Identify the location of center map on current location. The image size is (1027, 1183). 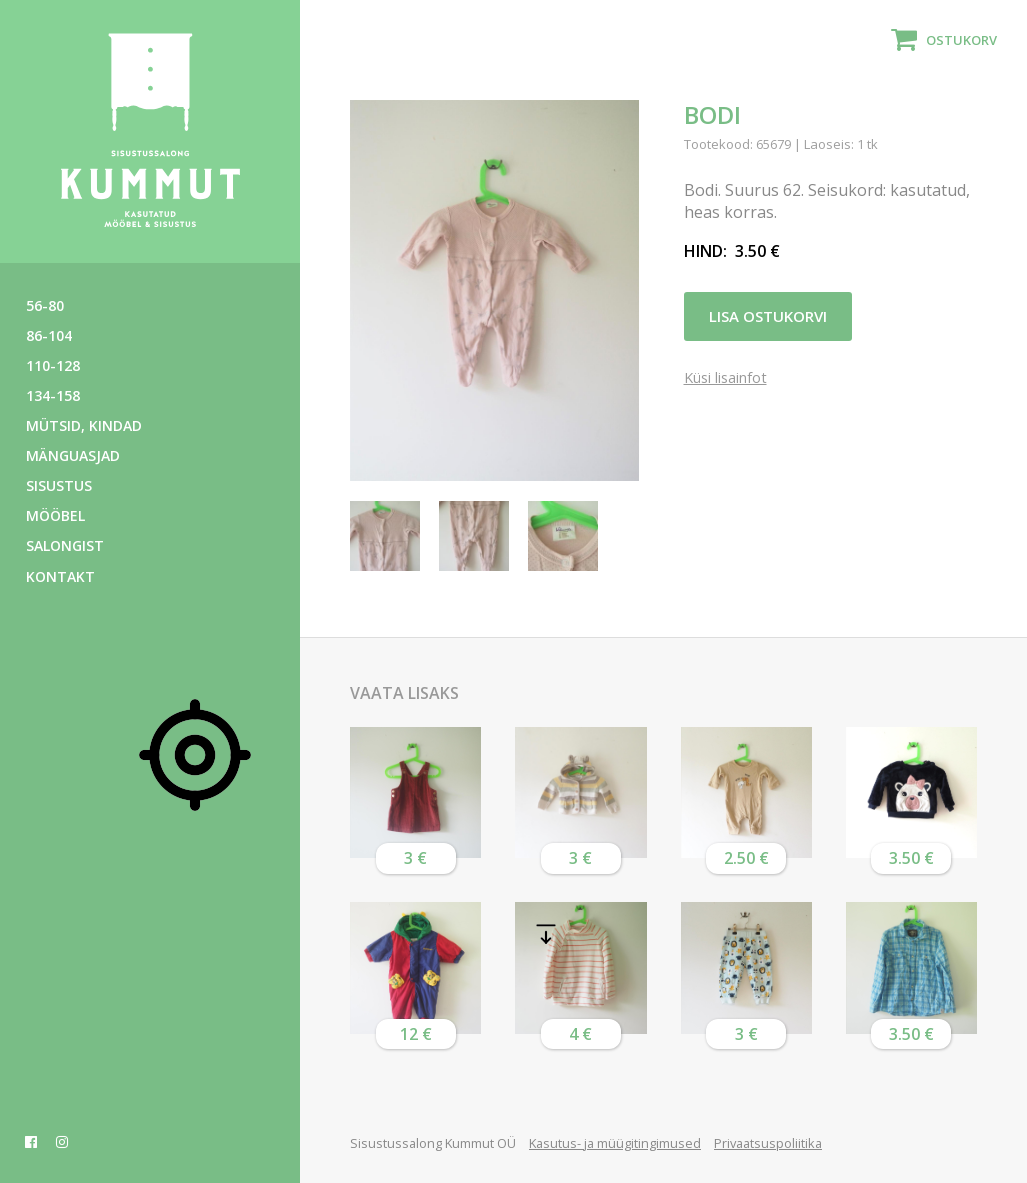
(195, 755).